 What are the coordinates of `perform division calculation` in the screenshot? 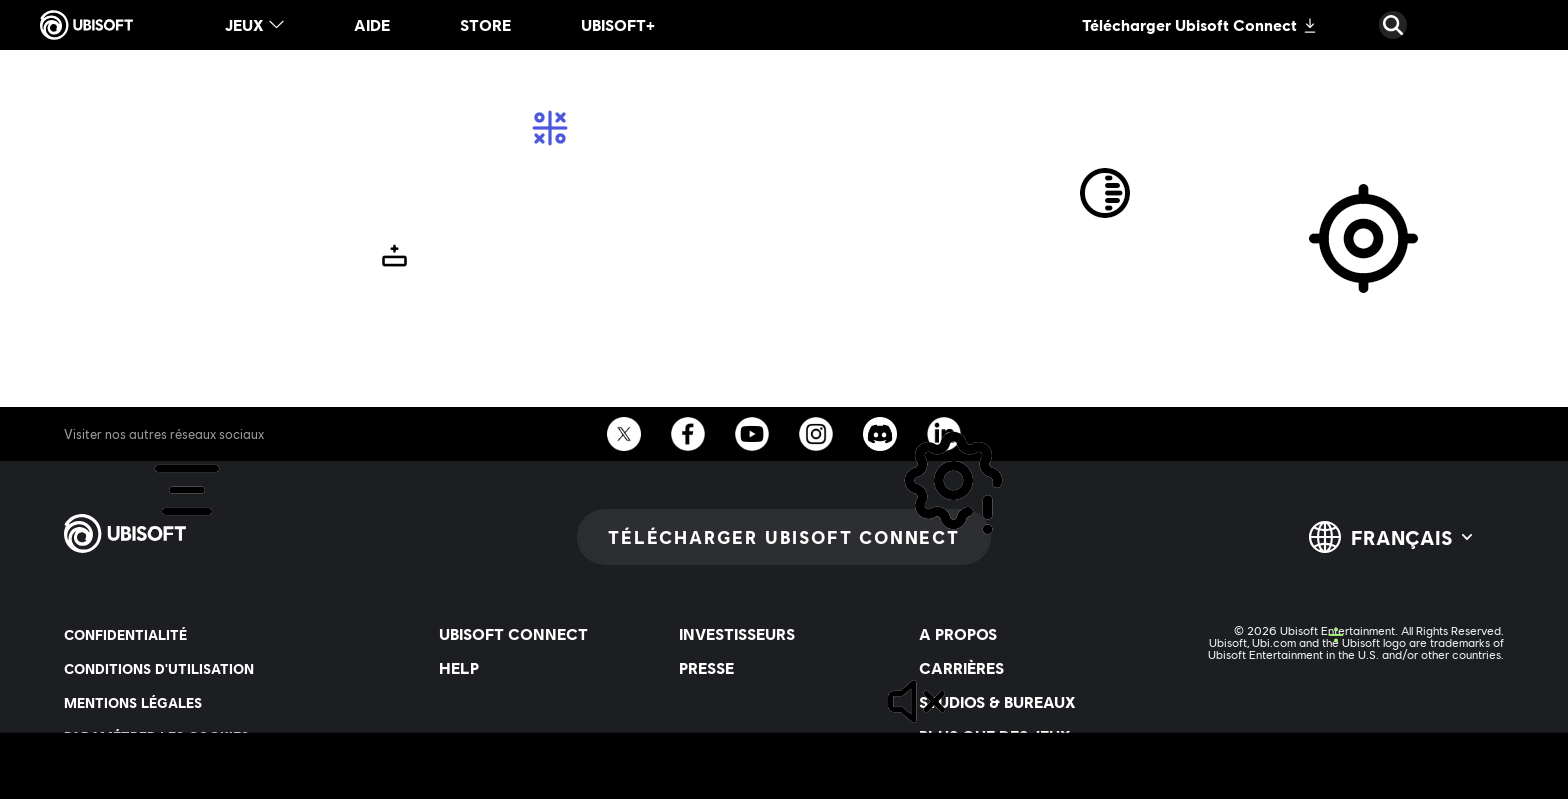 It's located at (1336, 635).